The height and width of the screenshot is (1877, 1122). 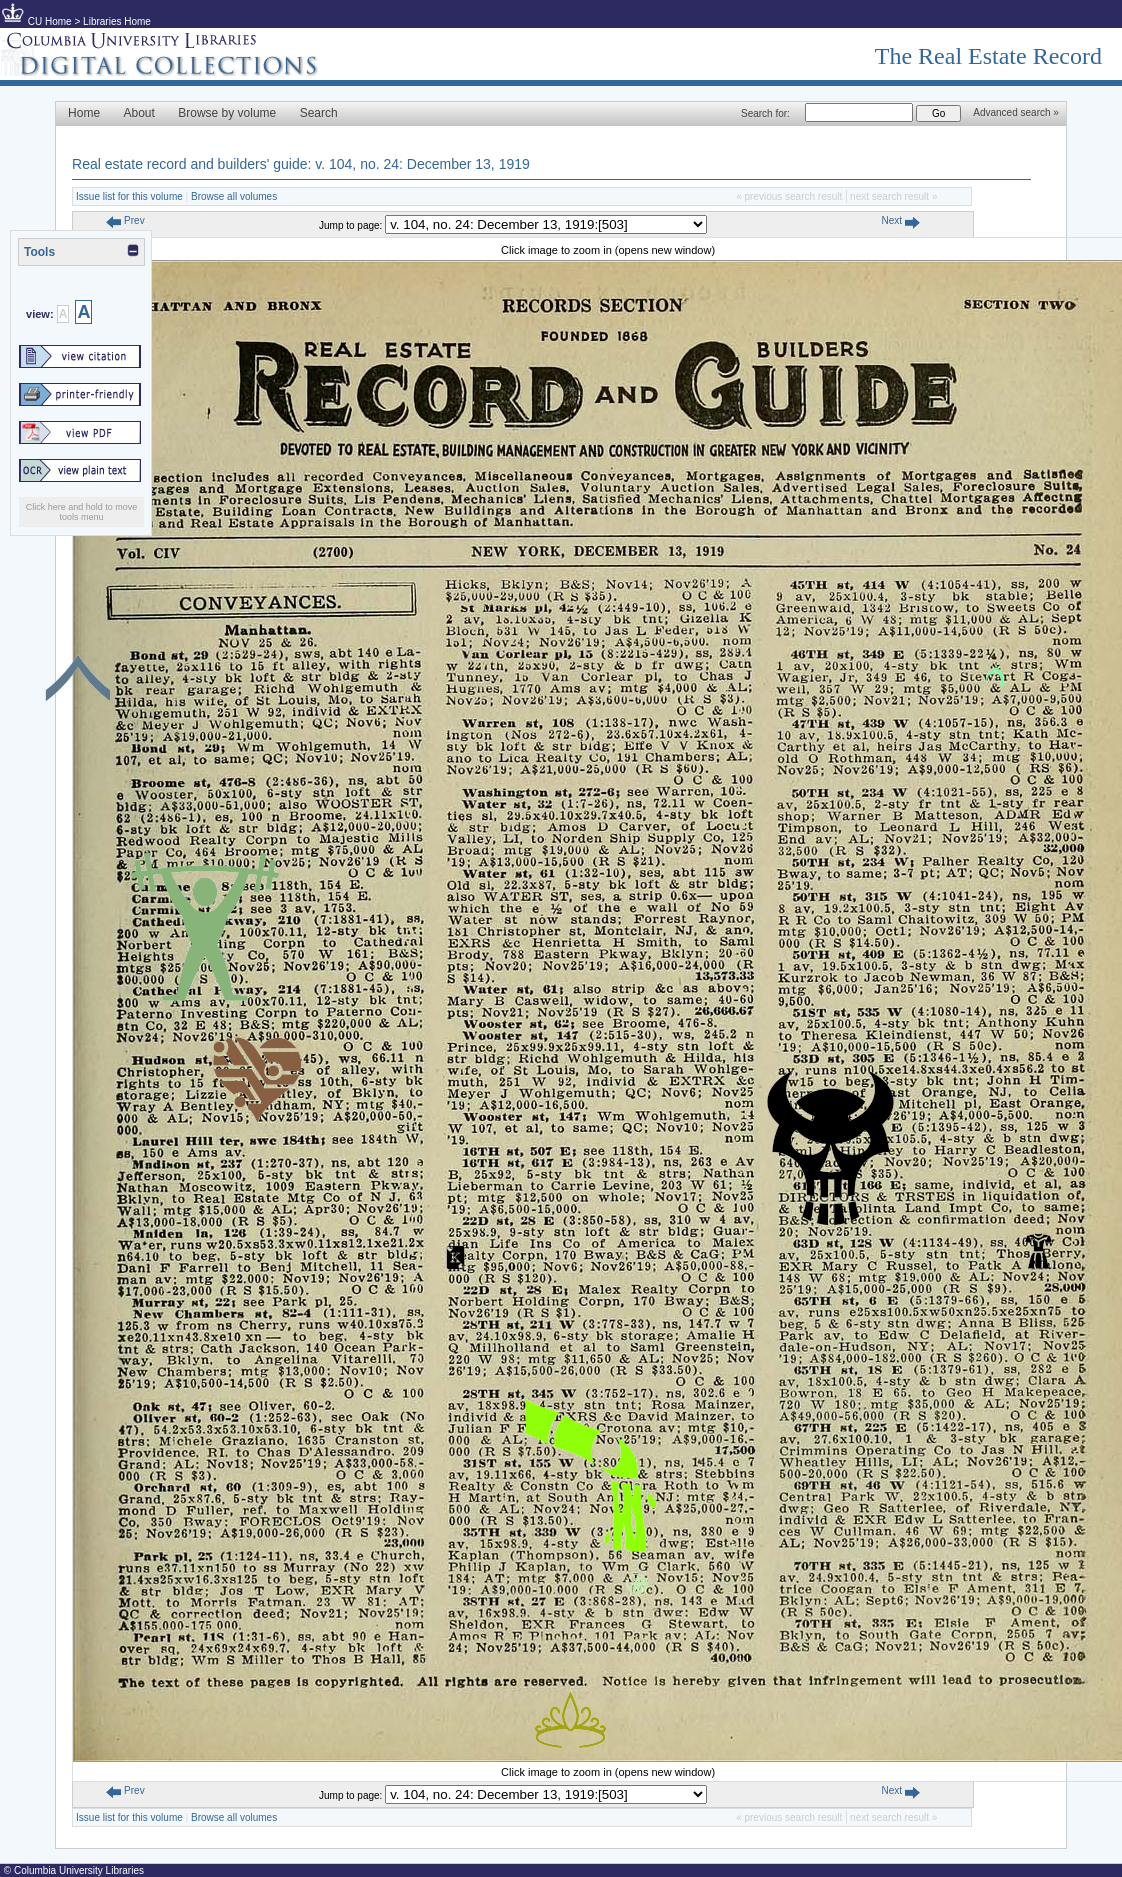 I want to click on navigate to rocky terrain or mountain area in game, so click(x=637, y=1584).